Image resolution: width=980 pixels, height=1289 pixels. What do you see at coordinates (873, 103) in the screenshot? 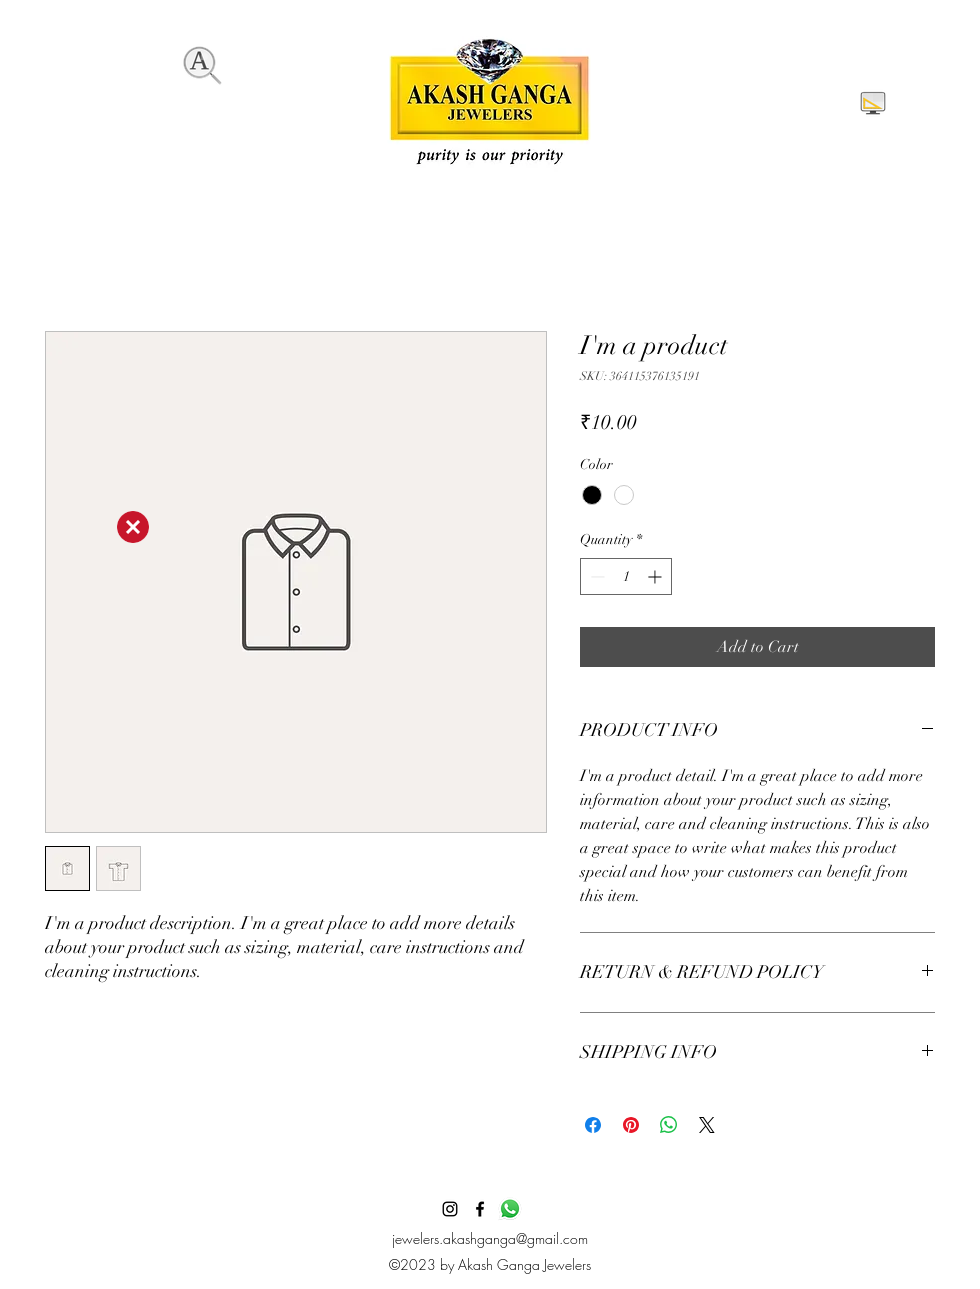
I see `access display settings and screen configuration` at bounding box center [873, 103].